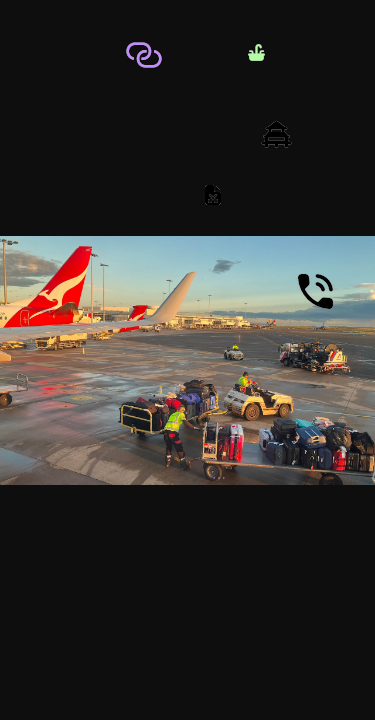 The image size is (375, 720). I want to click on indicates a buddhist temple or vihara location, so click(276, 134).